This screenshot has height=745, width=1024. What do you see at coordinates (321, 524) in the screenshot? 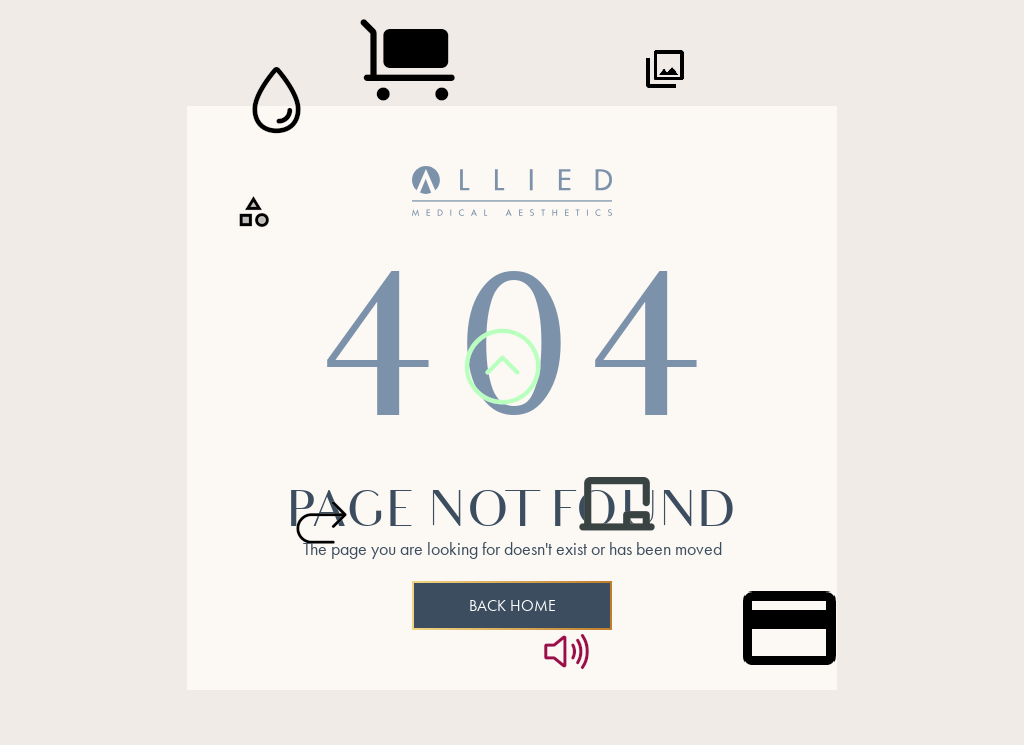
I see `redo or repeat the last action` at bounding box center [321, 524].